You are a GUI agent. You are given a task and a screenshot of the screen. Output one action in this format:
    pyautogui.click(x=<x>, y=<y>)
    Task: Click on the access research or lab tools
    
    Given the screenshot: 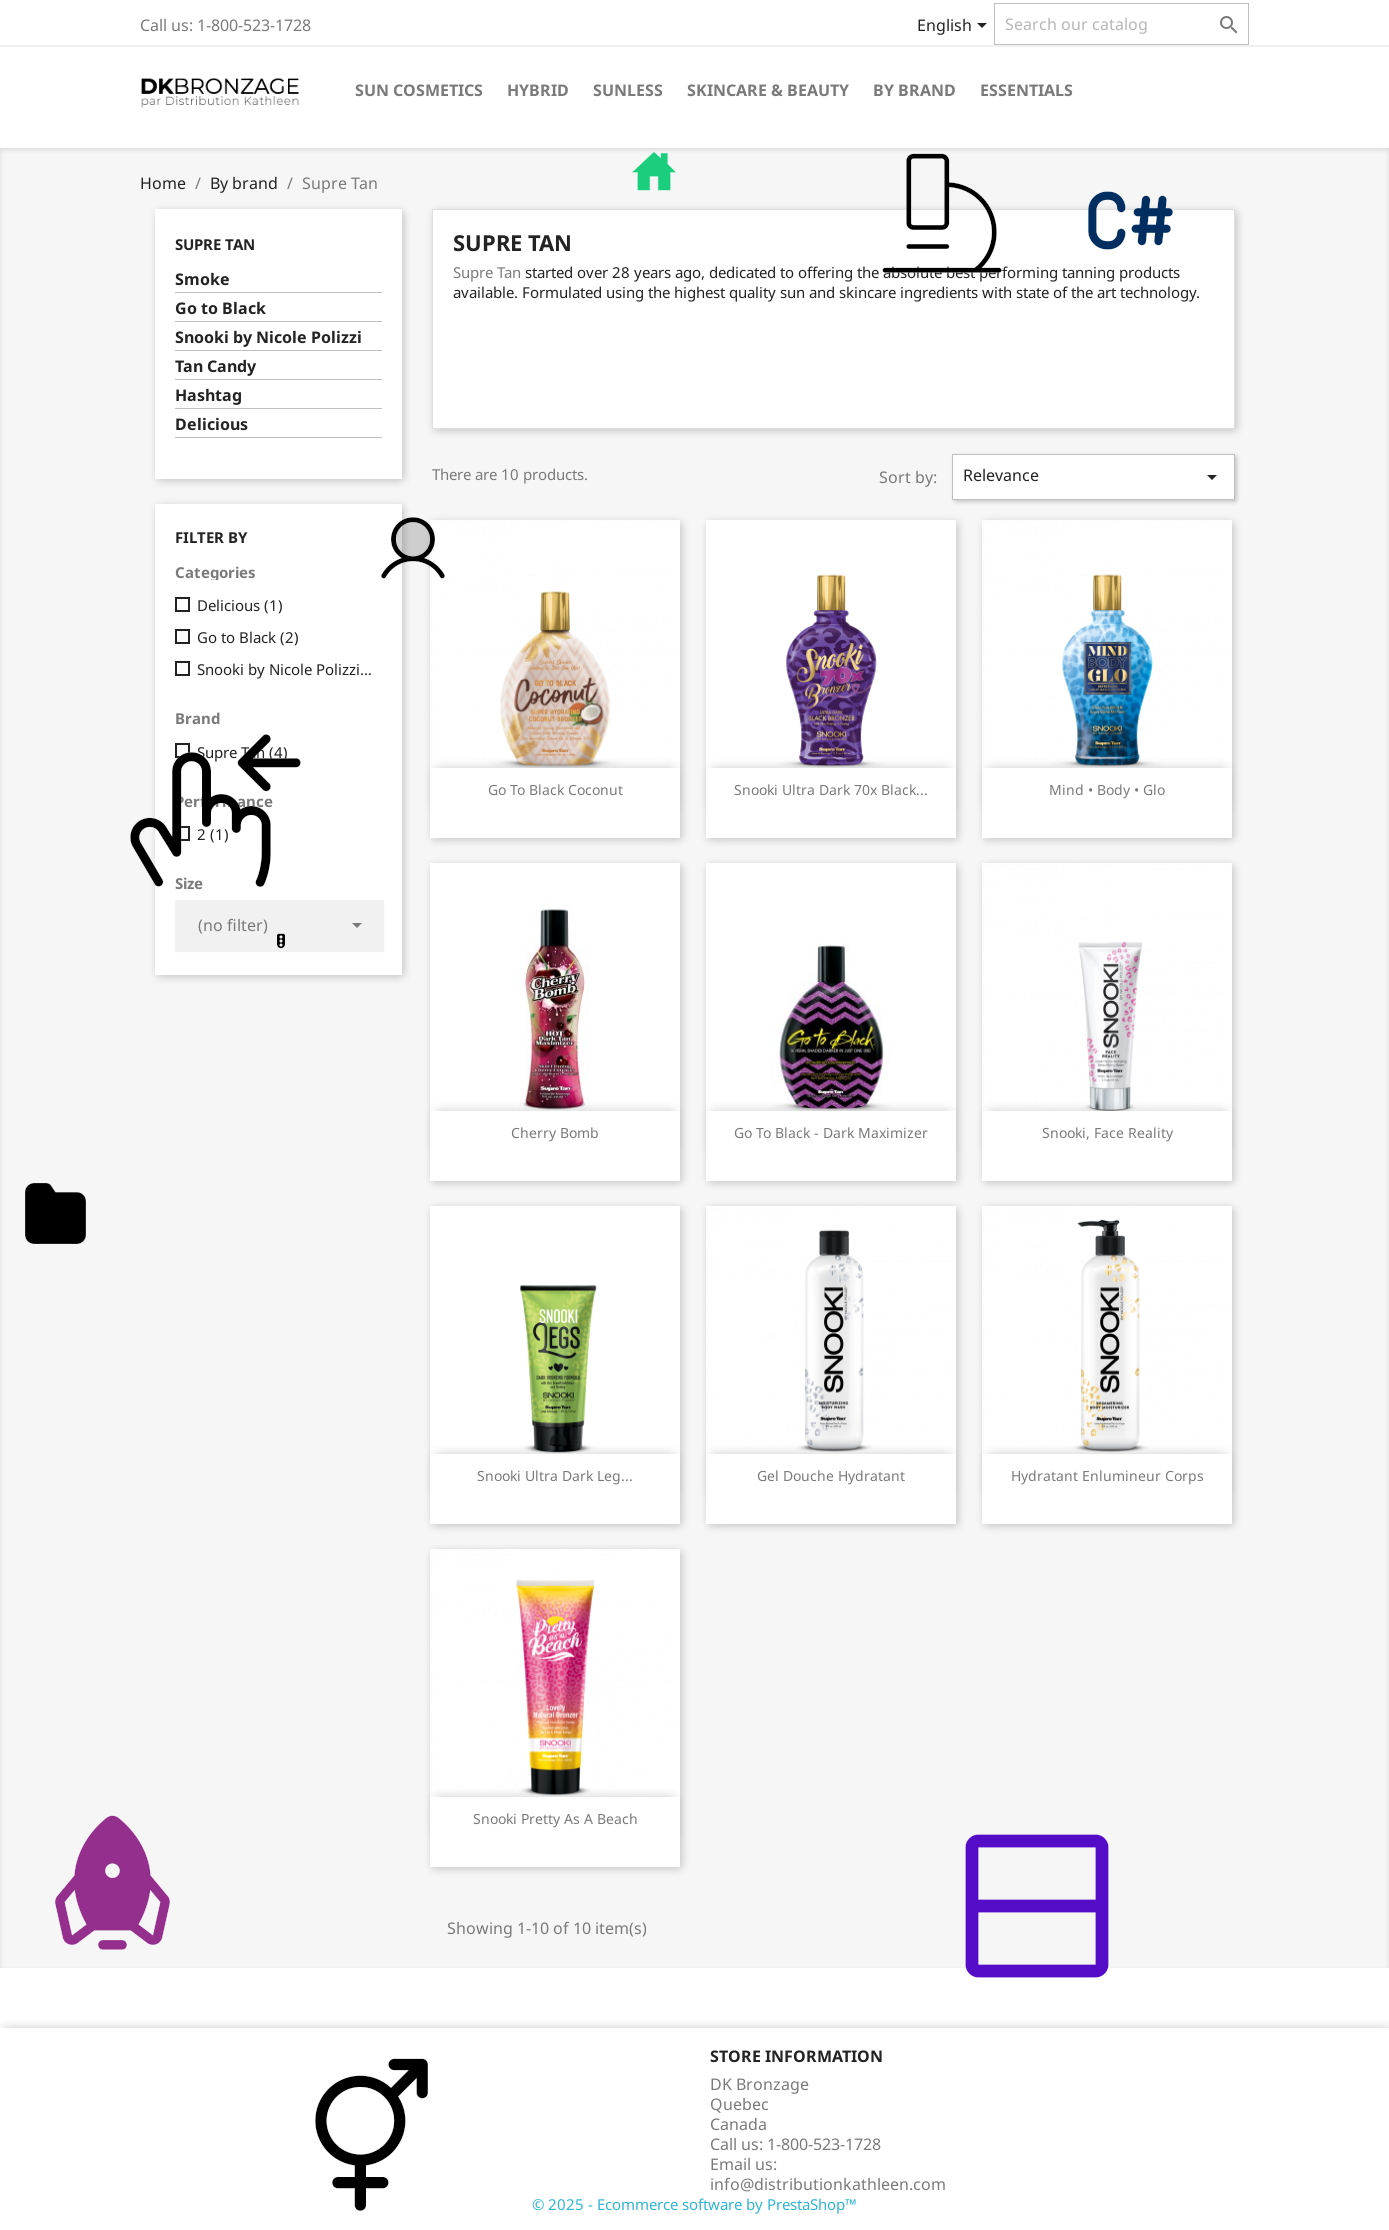 What is the action you would take?
    pyautogui.click(x=942, y=218)
    